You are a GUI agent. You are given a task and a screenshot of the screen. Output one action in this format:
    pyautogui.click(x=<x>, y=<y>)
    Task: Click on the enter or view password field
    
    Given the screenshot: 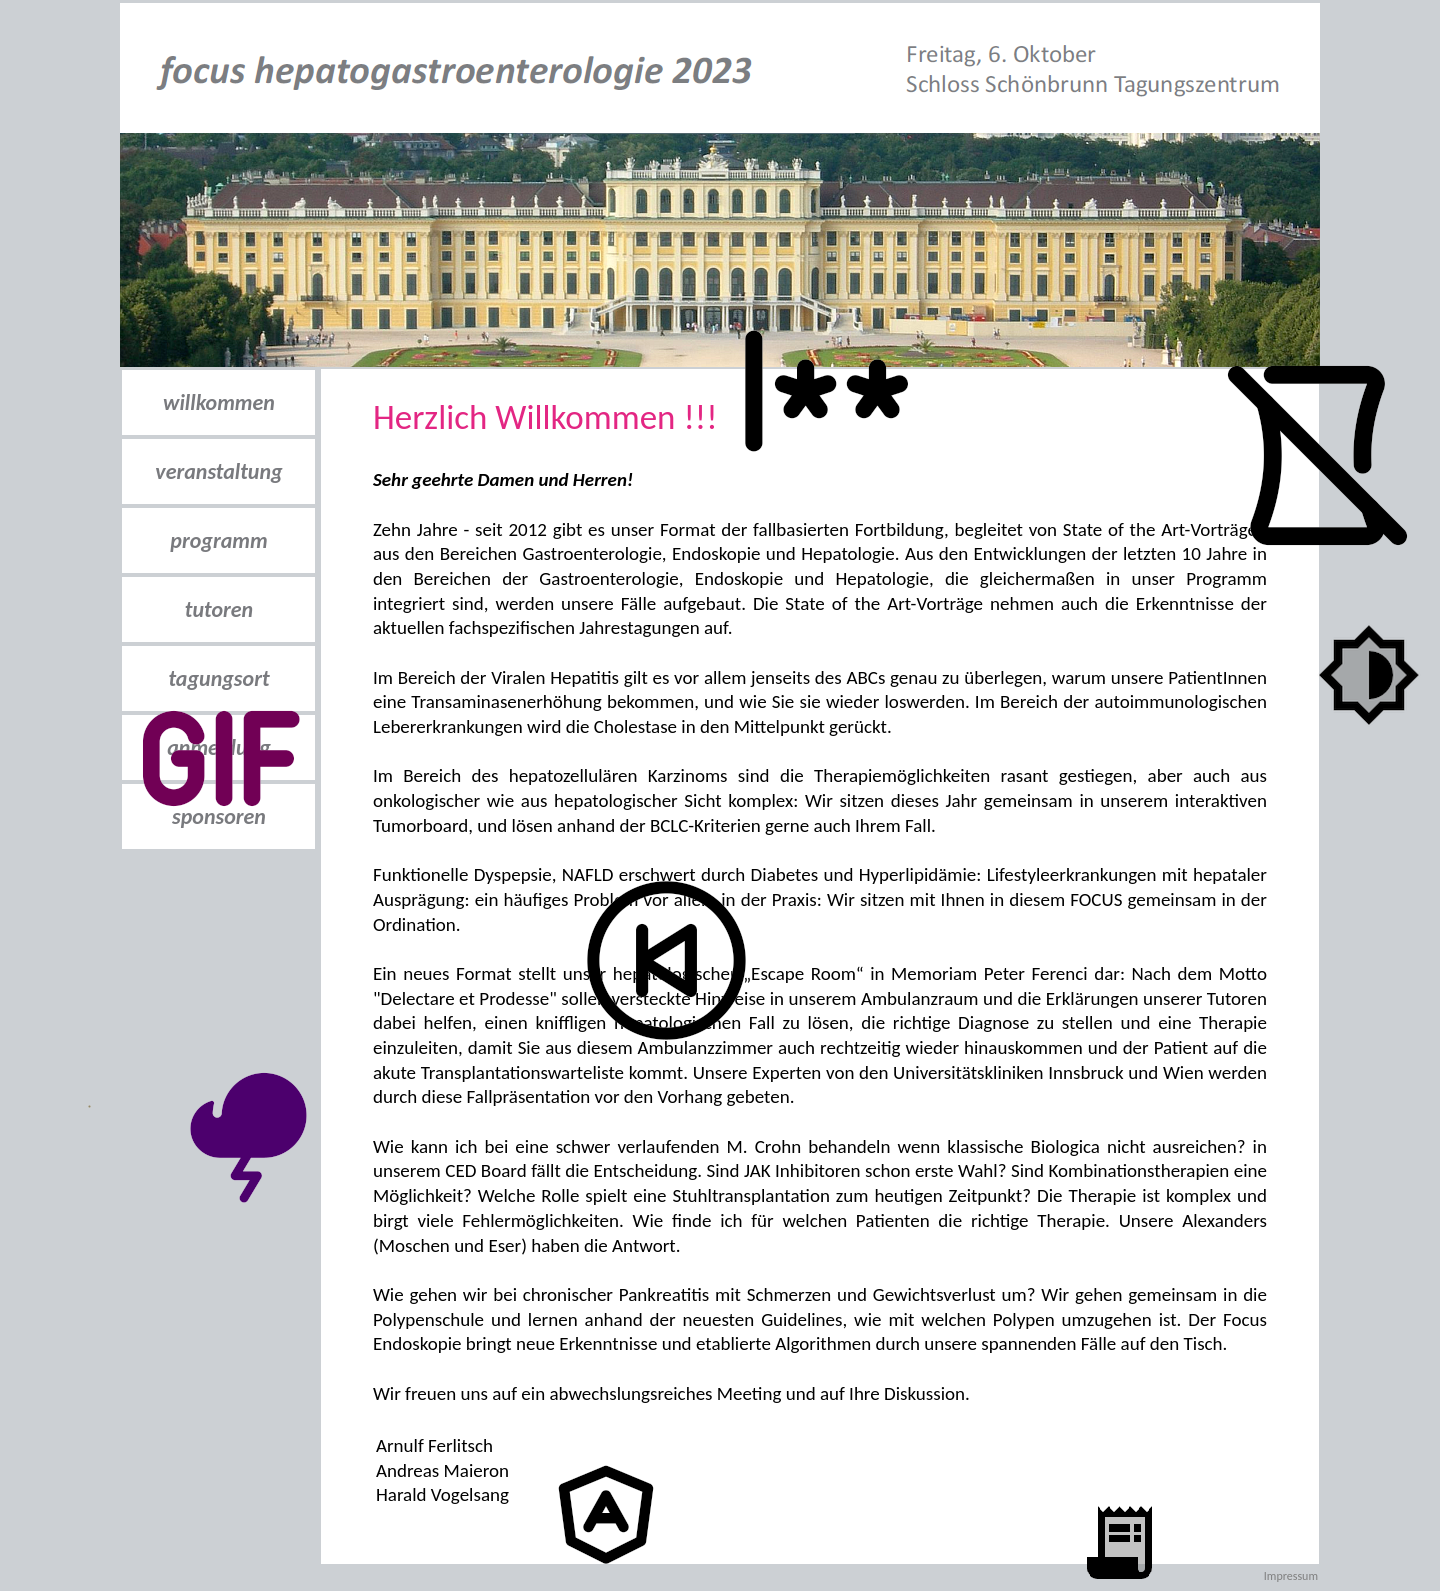 What is the action you would take?
    pyautogui.click(x=820, y=391)
    